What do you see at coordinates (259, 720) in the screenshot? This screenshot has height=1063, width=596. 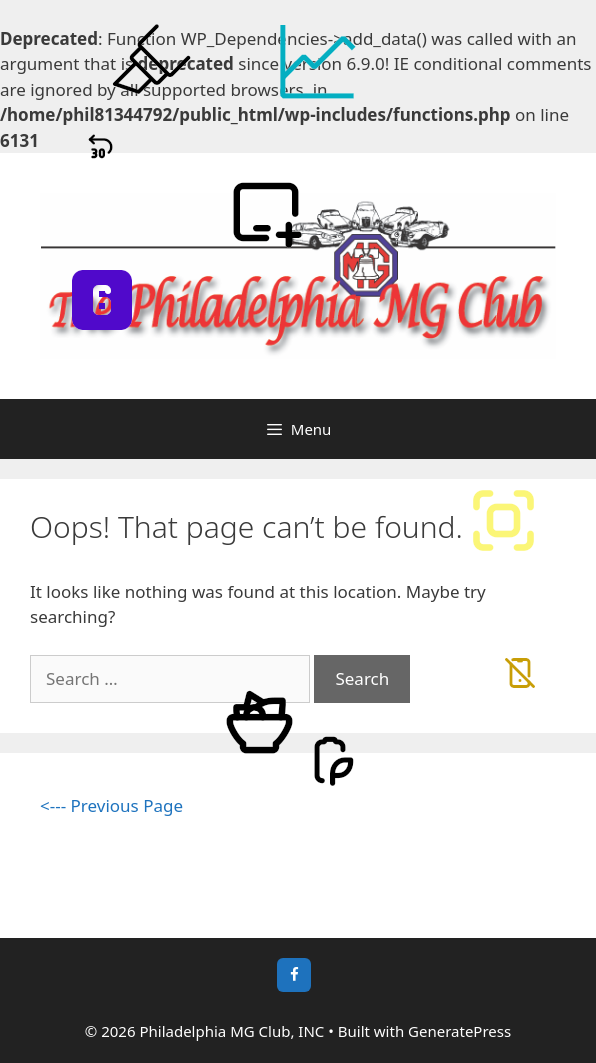 I see `view salad or healthy food options` at bounding box center [259, 720].